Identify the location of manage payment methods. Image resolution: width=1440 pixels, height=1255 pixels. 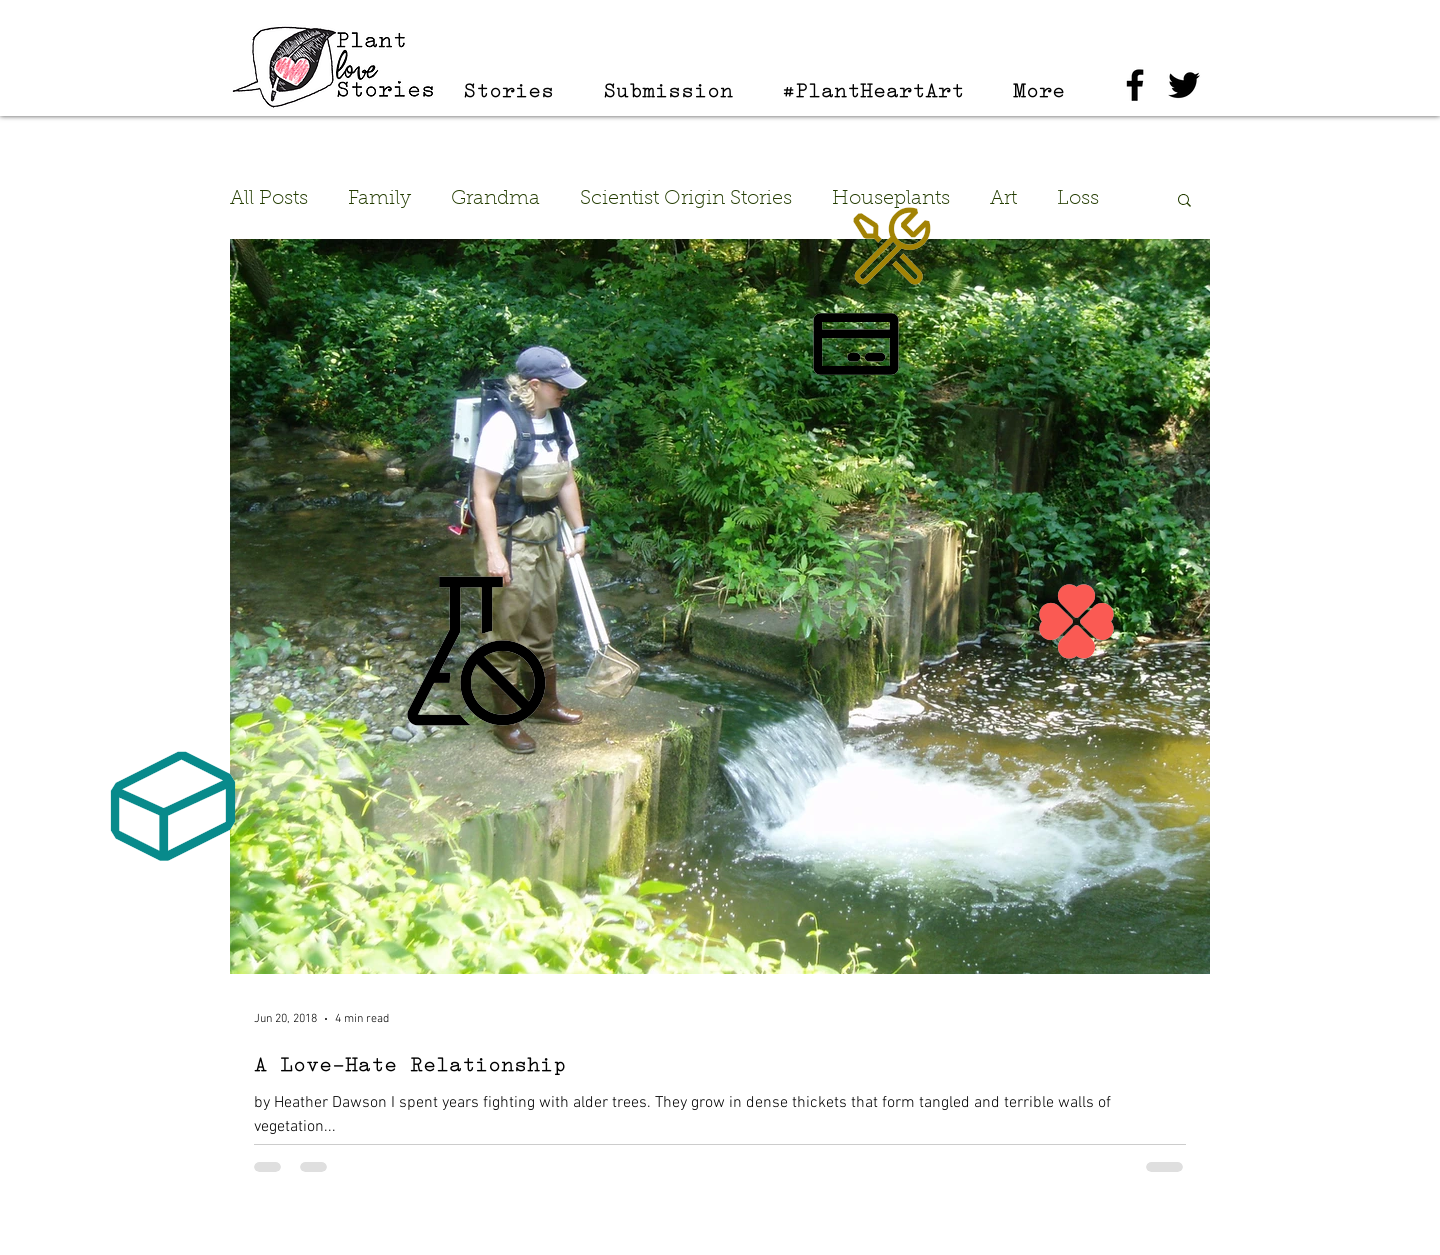
(856, 344).